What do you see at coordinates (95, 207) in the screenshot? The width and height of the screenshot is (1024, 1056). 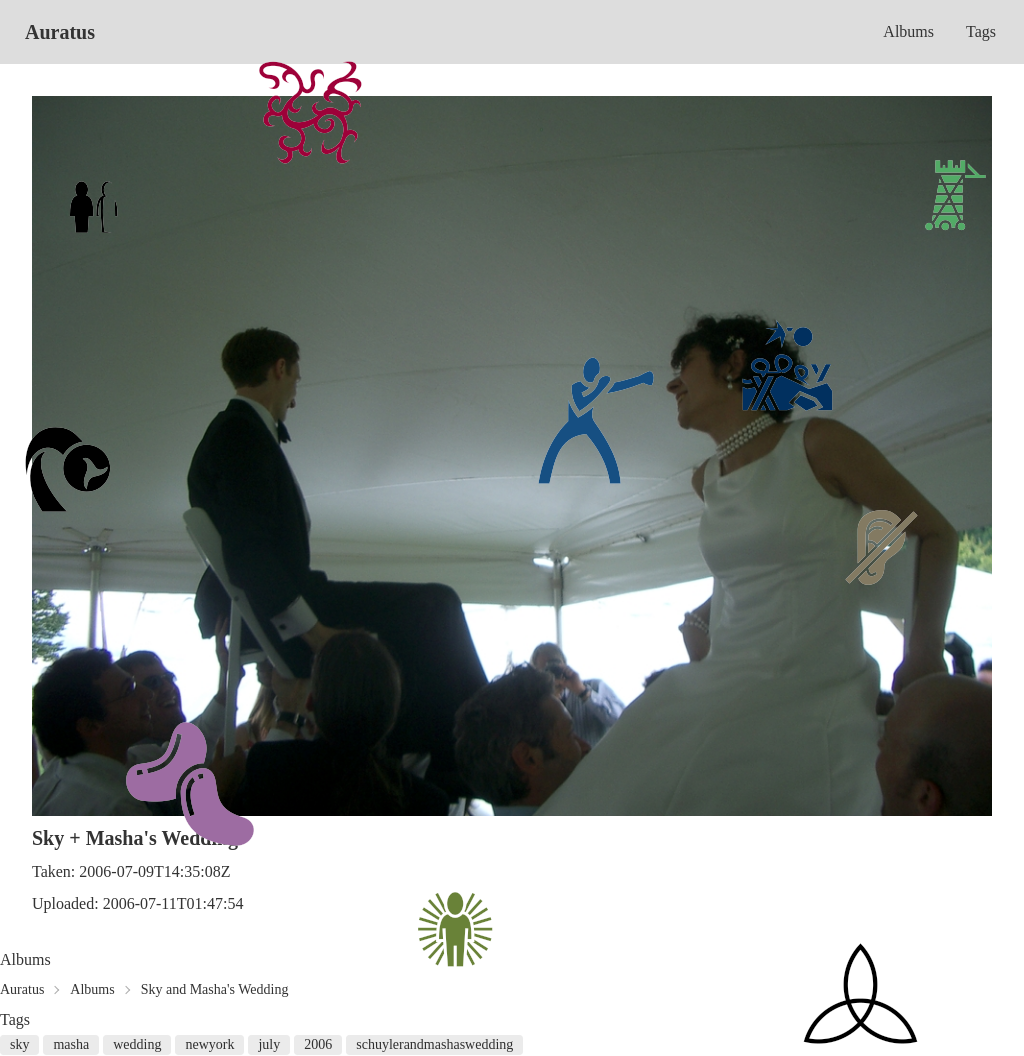 I see `indicates a follower or companion is active` at bounding box center [95, 207].